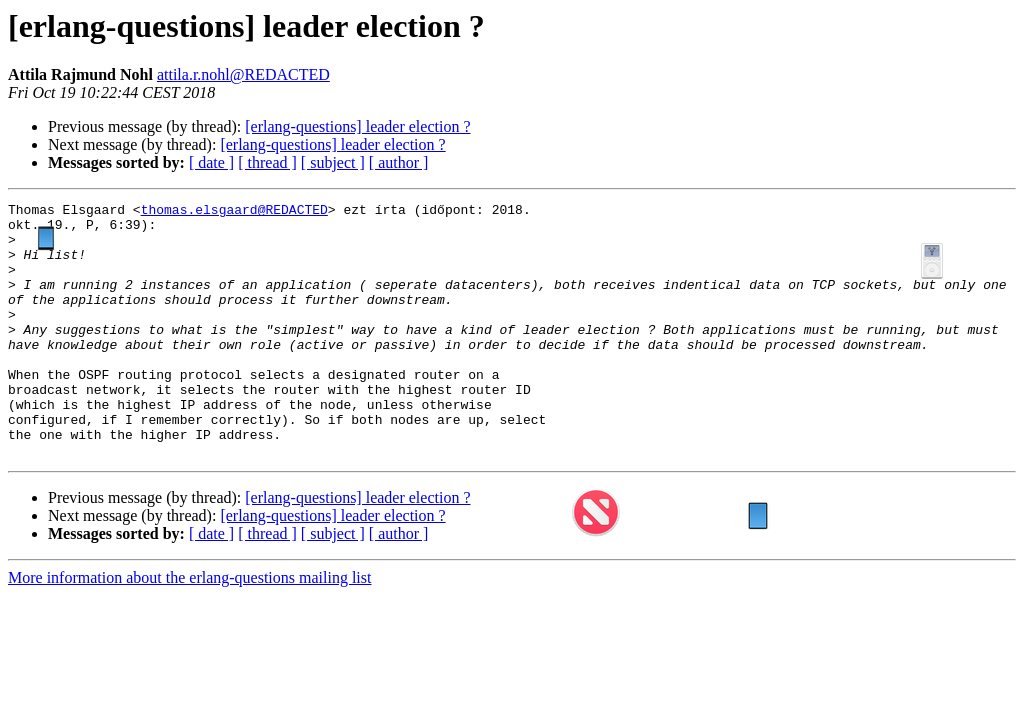 The height and width of the screenshot is (720, 1024). I want to click on iPad device icon, so click(758, 516).